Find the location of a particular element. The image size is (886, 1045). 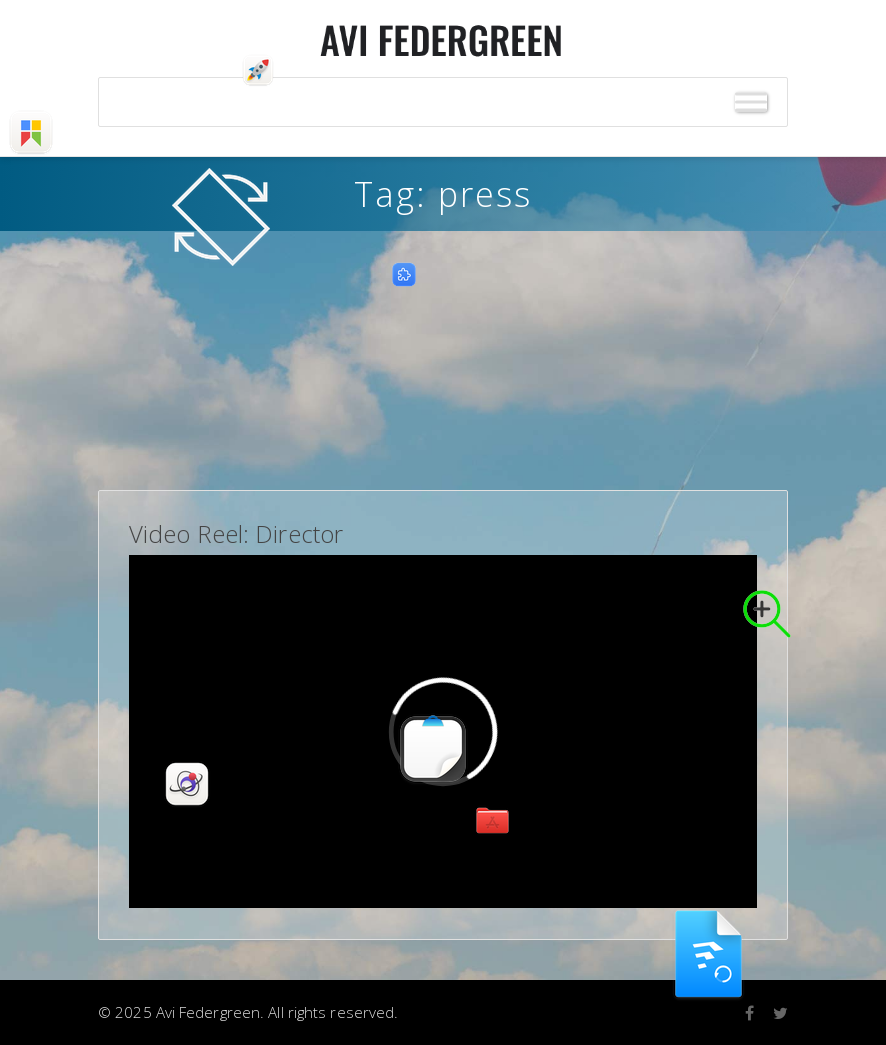

zoom in or increase magnification is located at coordinates (767, 614).